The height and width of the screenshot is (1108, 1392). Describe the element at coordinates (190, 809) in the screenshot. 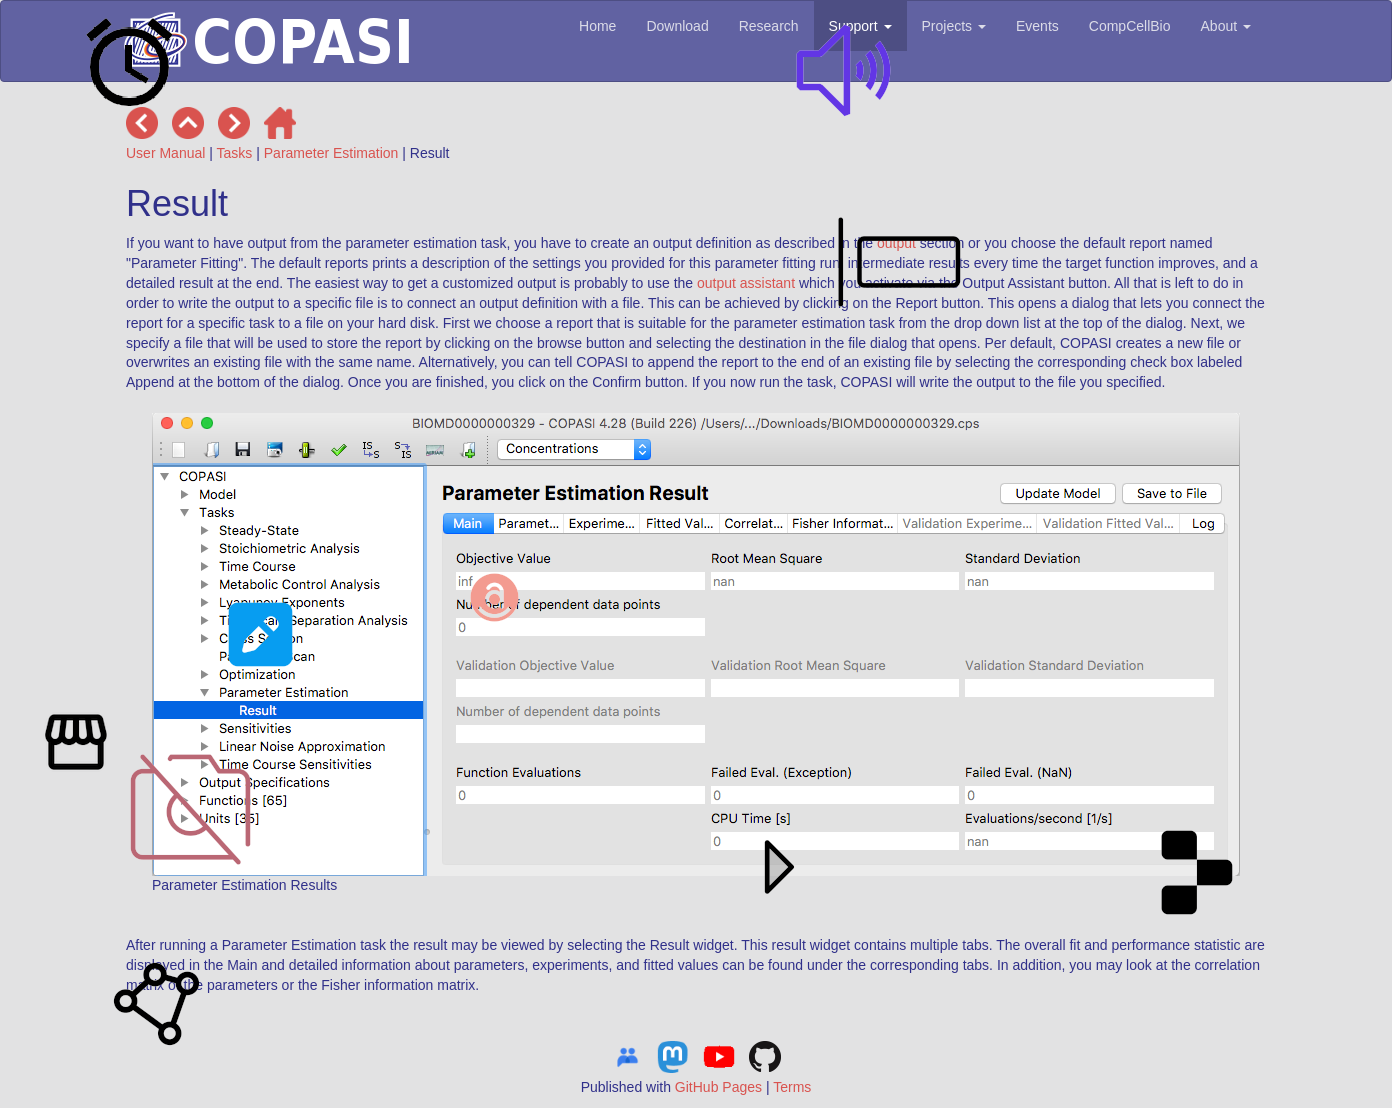

I see `camera is disabled or unavailable` at that location.